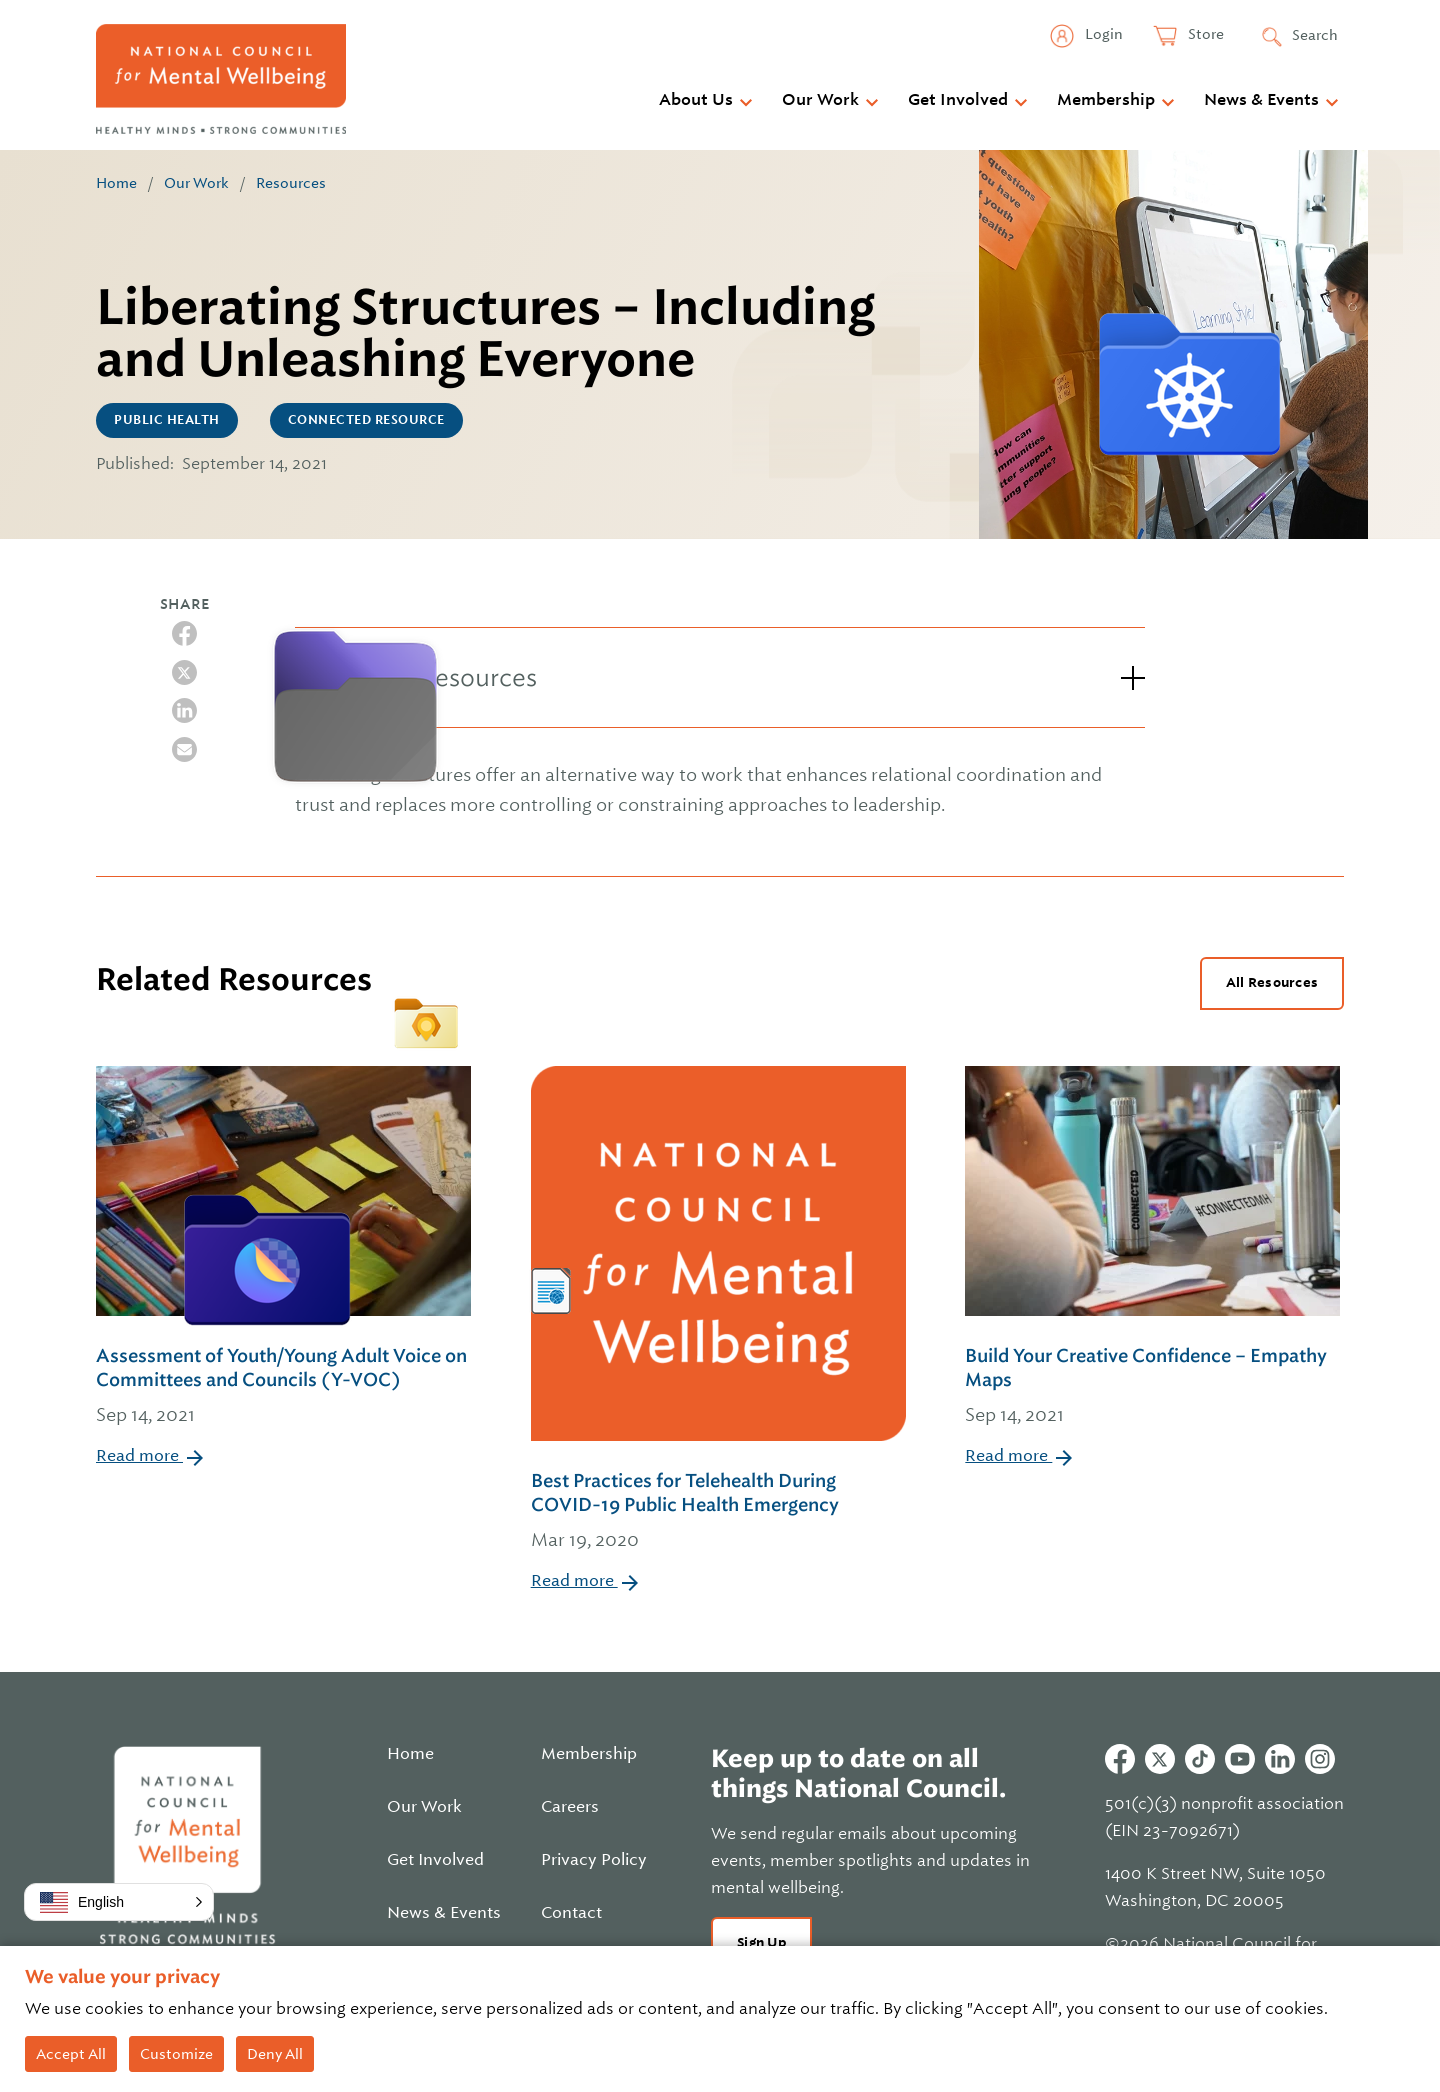 The image size is (1440, 2092). I want to click on open microsoft dynamics 365 field service folder, so click(426, 1025).